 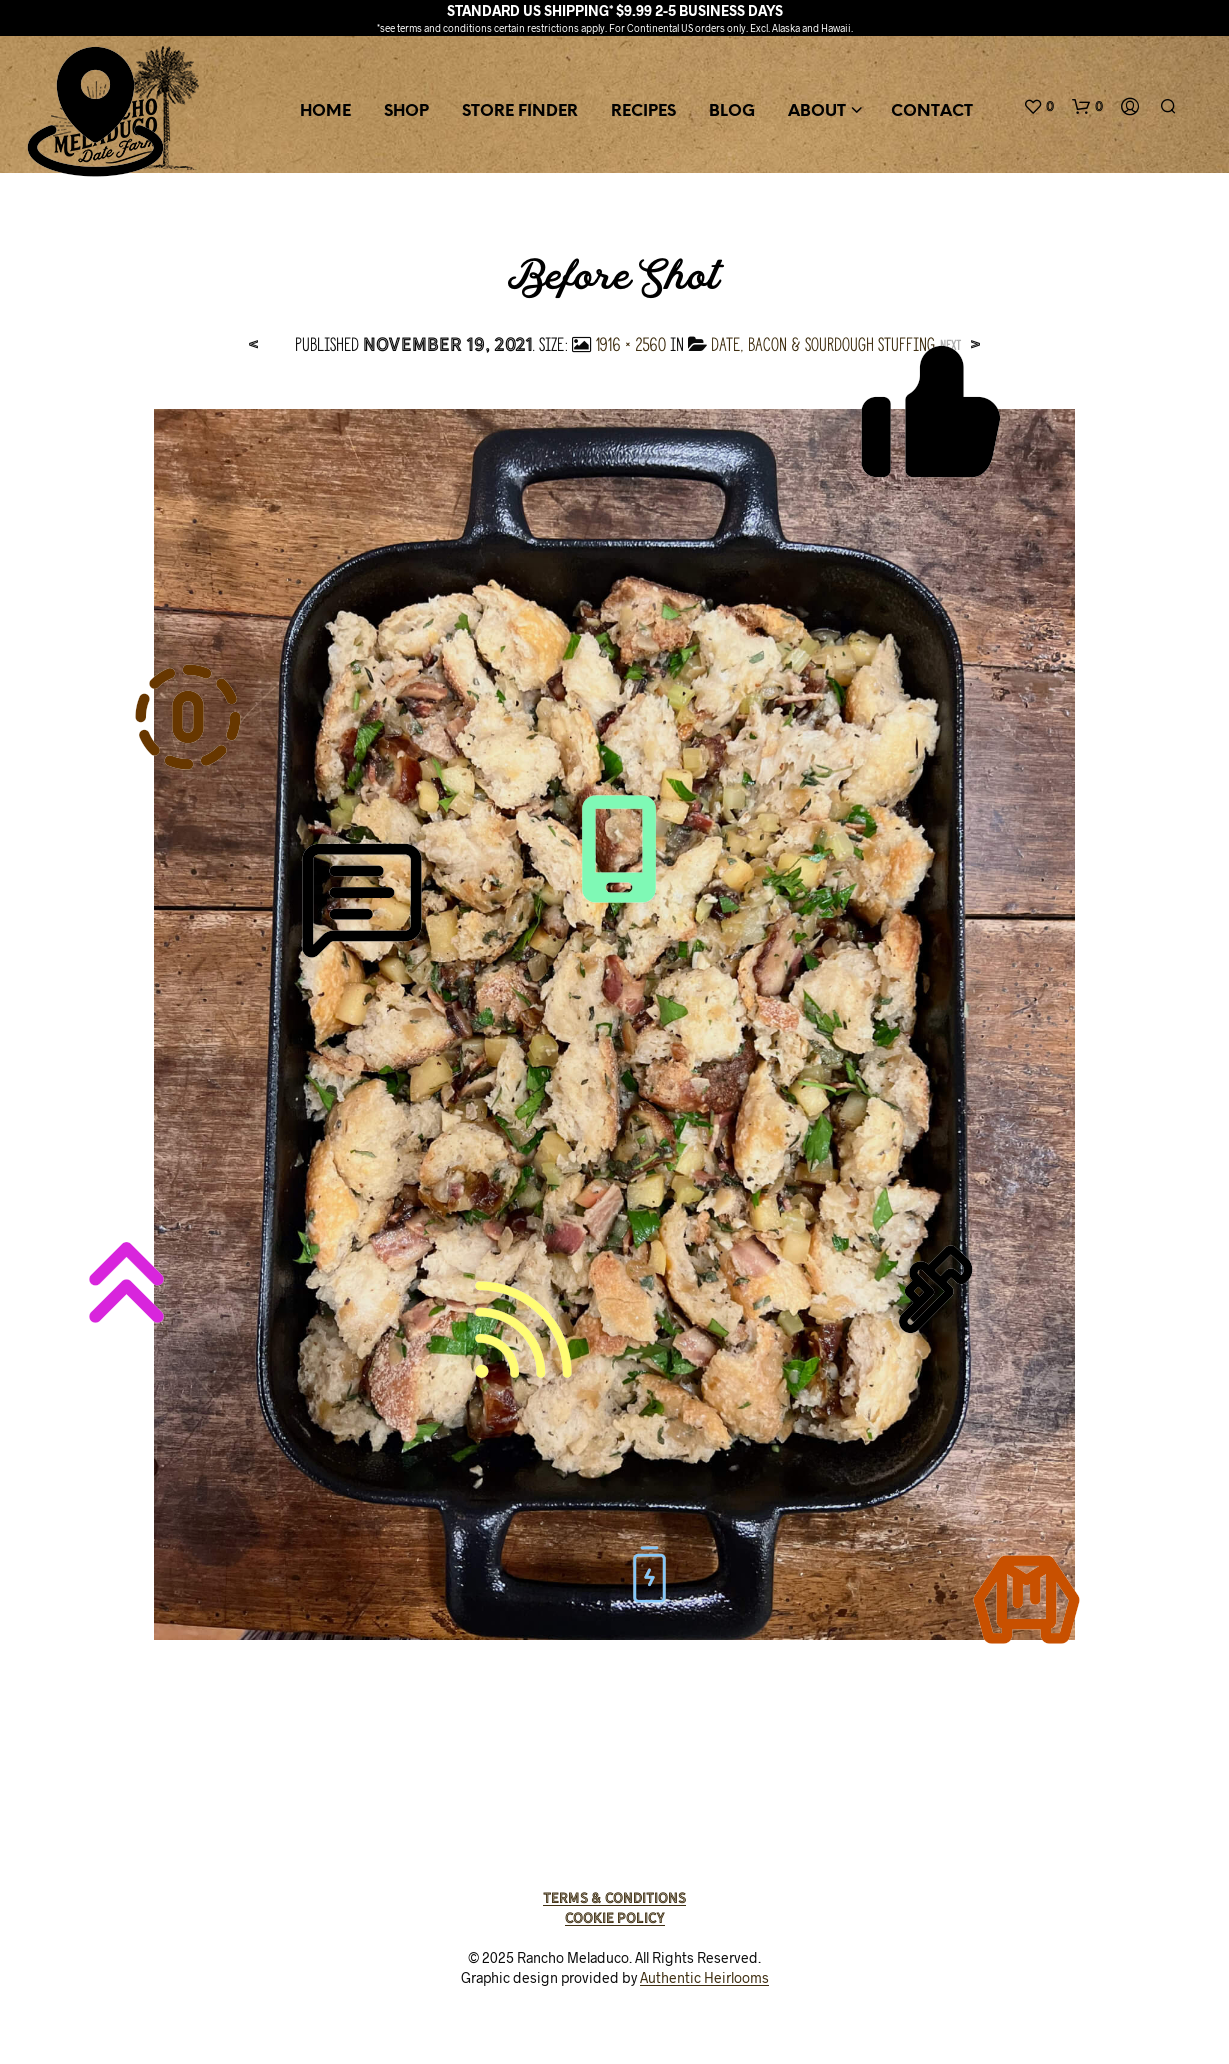 I want to click on indicates a pending or in-progress state, so click(x=188, y=717).